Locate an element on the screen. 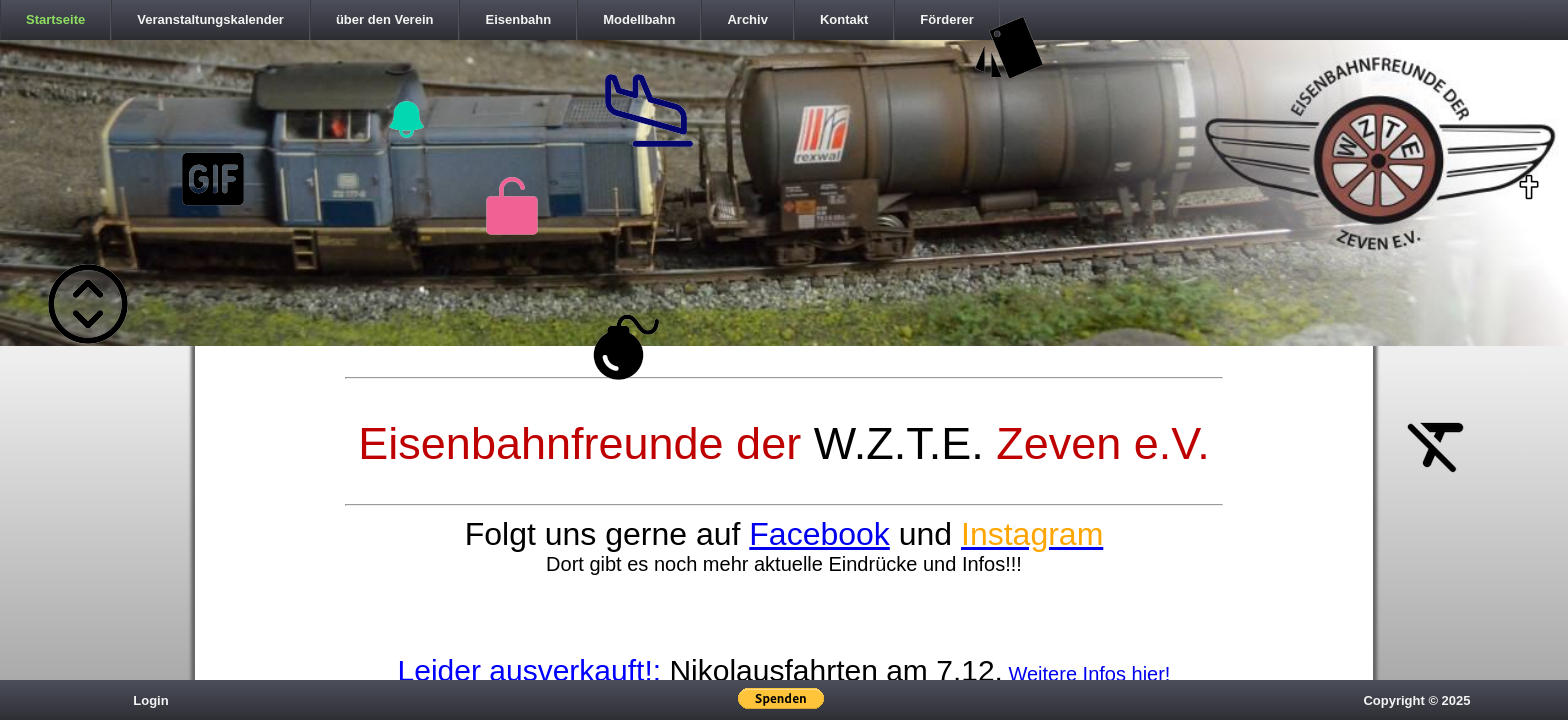  view notifications is located at coordinates (406, 119).